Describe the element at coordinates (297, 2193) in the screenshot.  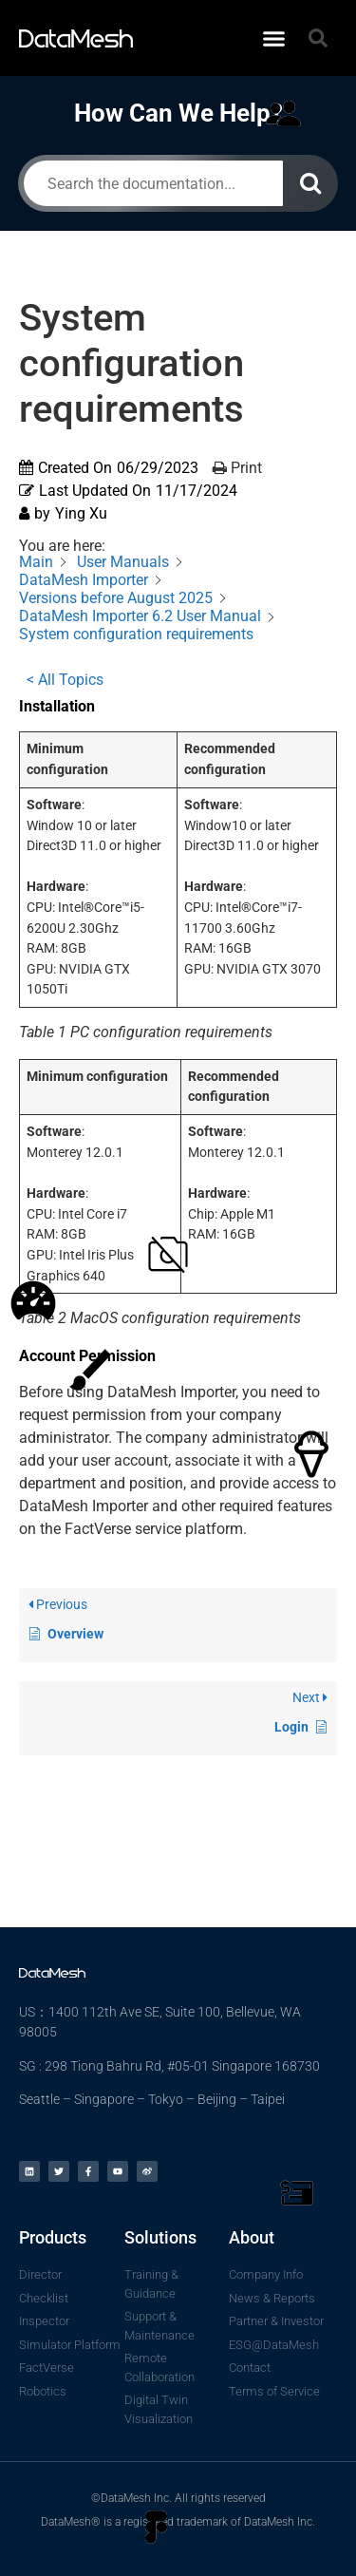
I see `view or access invoices` at that location.